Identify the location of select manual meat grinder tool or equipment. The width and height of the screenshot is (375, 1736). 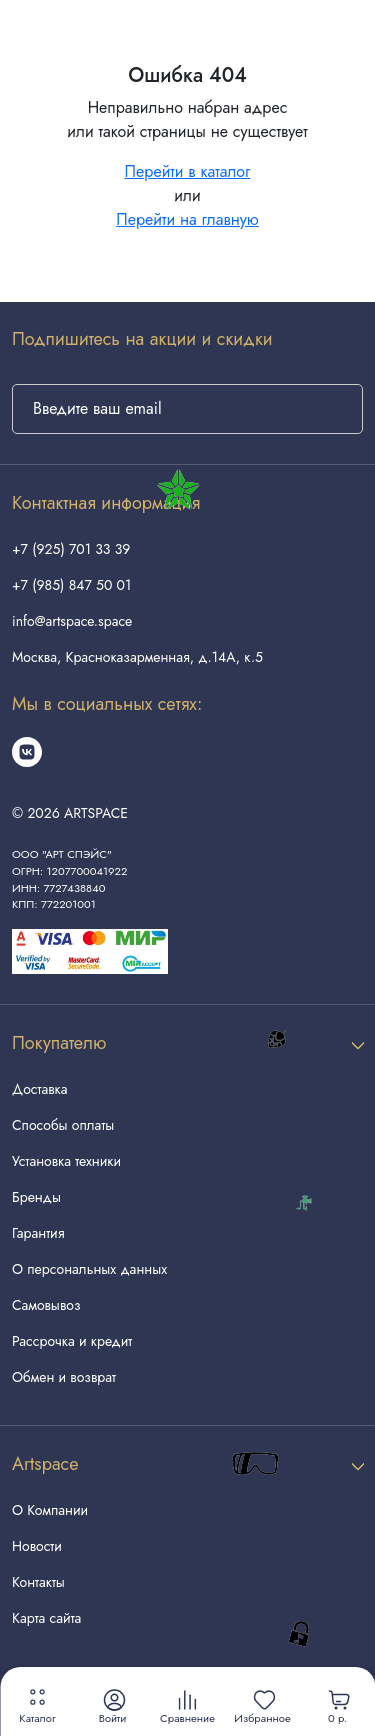
(304, 1203).